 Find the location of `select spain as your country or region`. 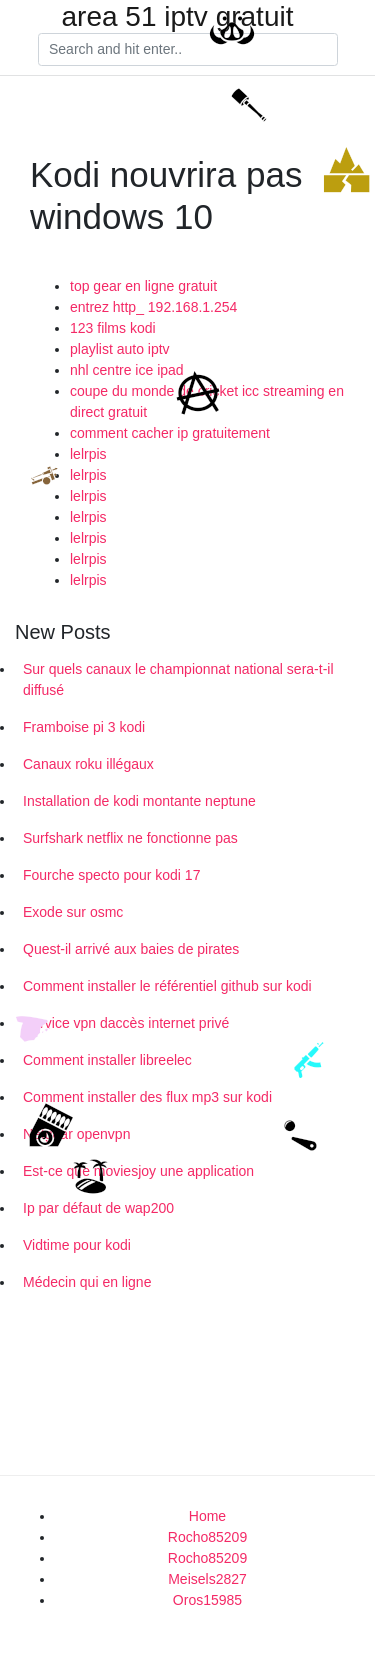

select spain as your country or region is located at coordinates (33, 1029).